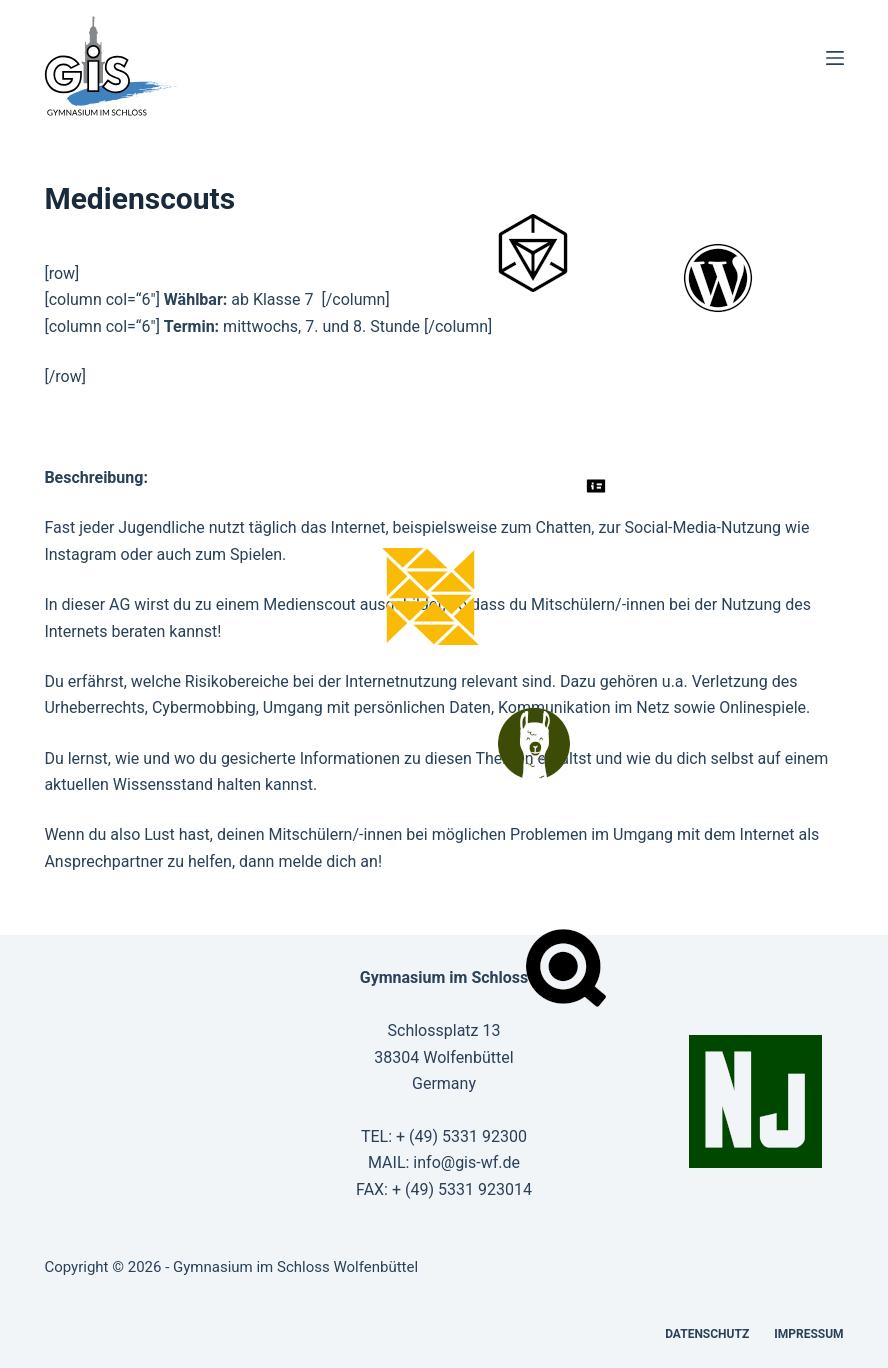  I want to click on view contact or business card details, so click(596, 486).